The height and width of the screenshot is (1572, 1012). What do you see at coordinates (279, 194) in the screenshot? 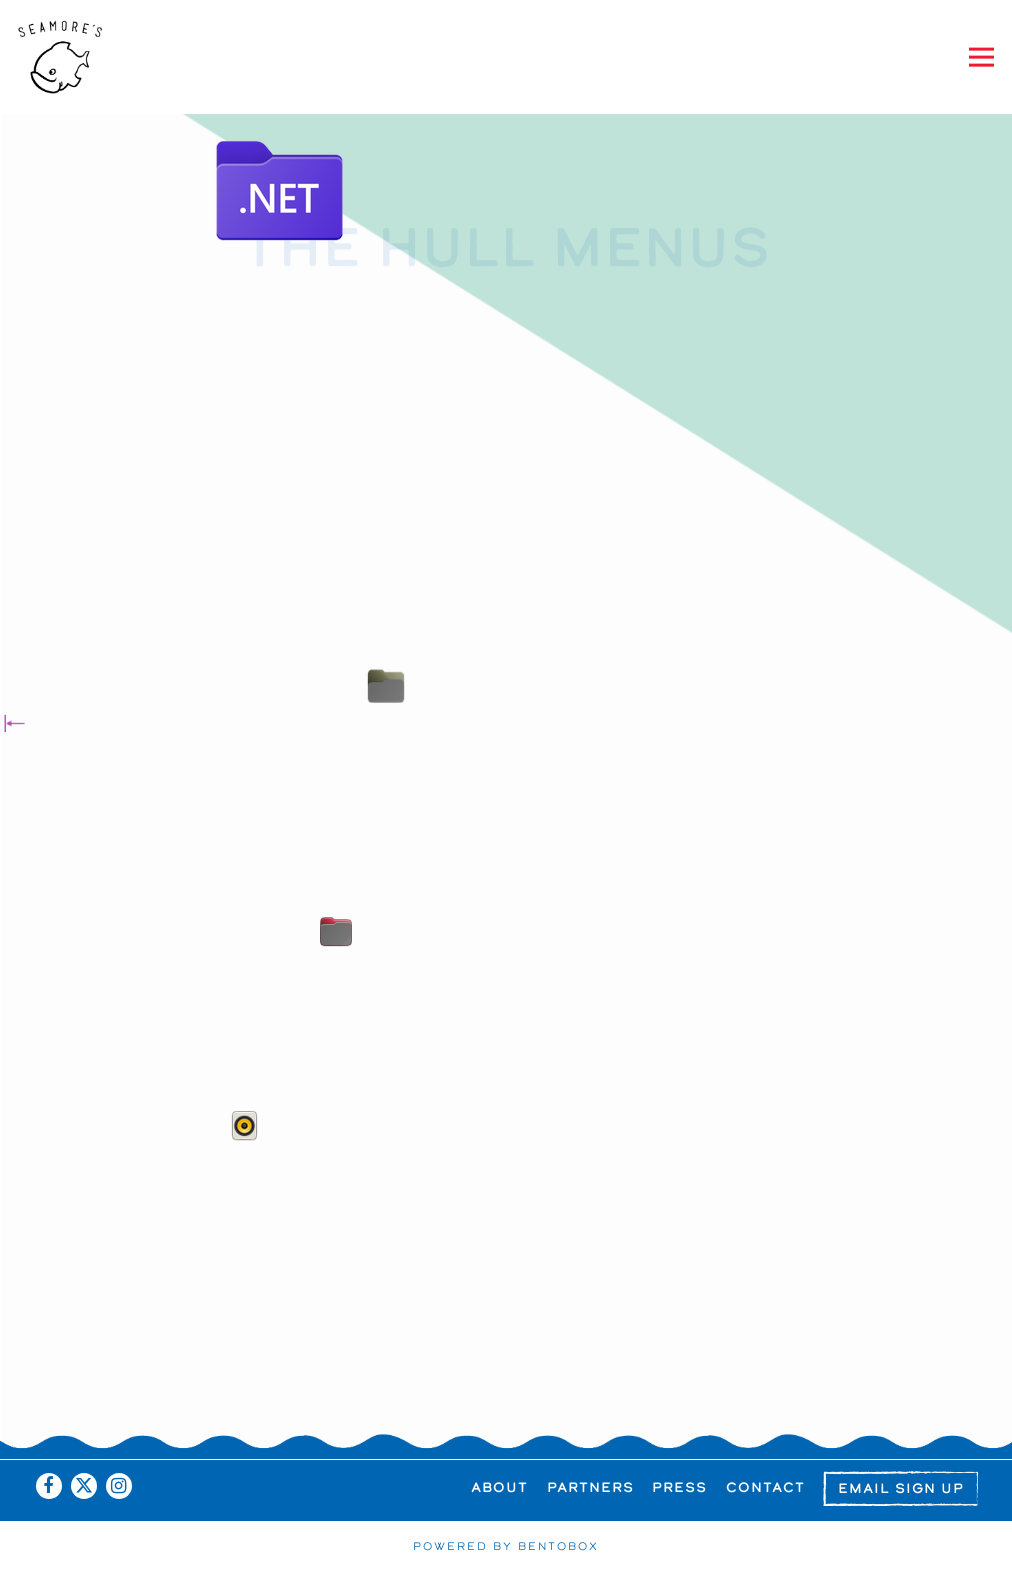
I see `folder containing .NET framework files` at bounding box center [279, 194].